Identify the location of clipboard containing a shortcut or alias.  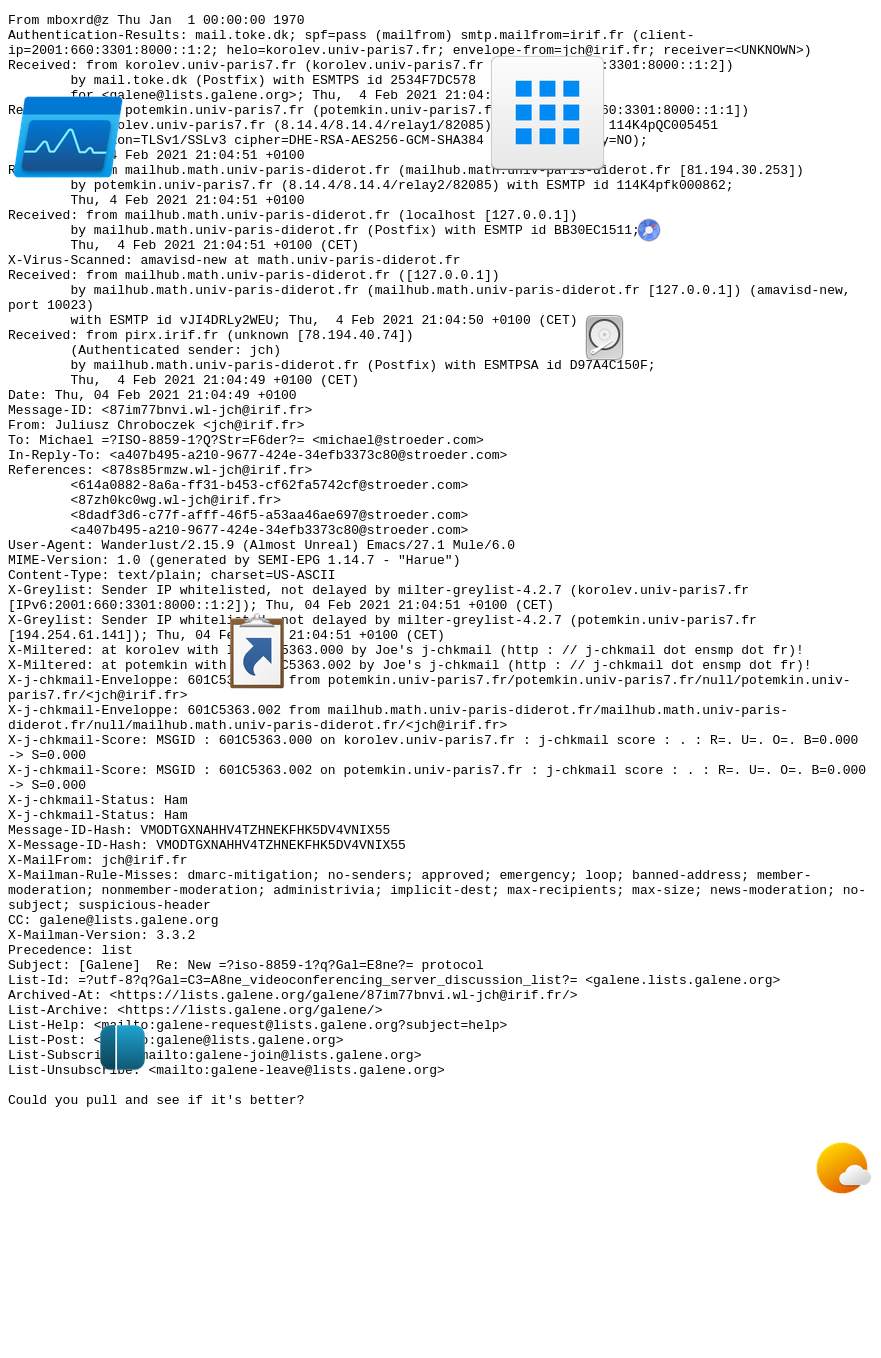
(257, 651).